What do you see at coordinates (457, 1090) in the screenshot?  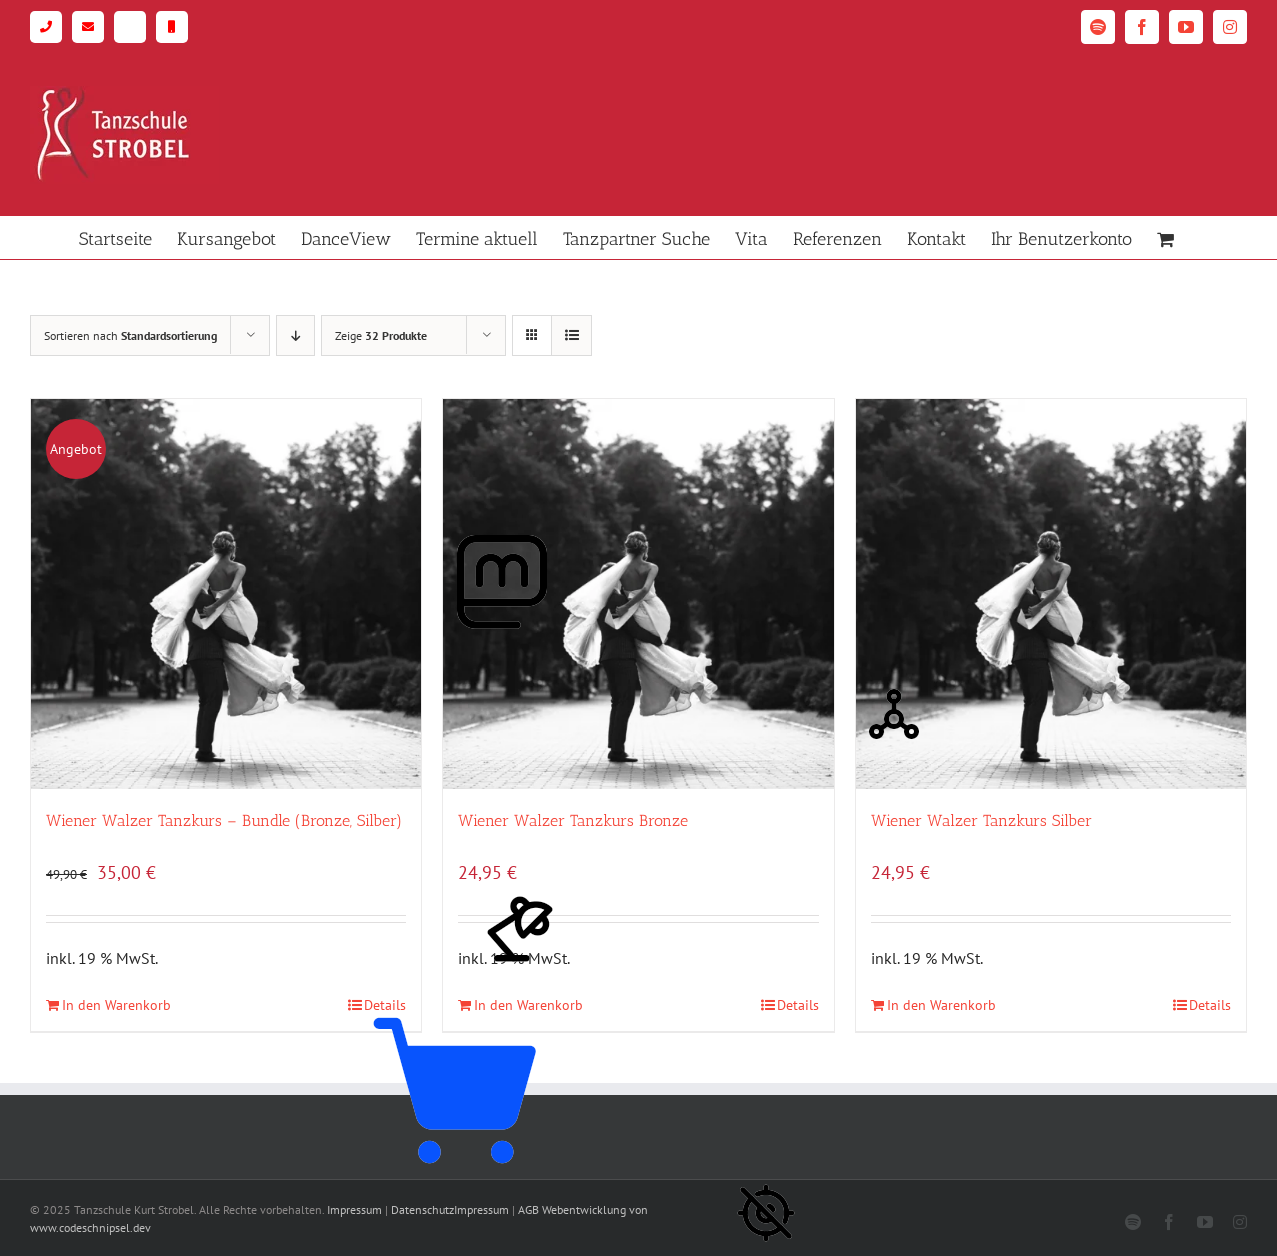 I see `view your shopping cart` at bounding box center [457, 1090].